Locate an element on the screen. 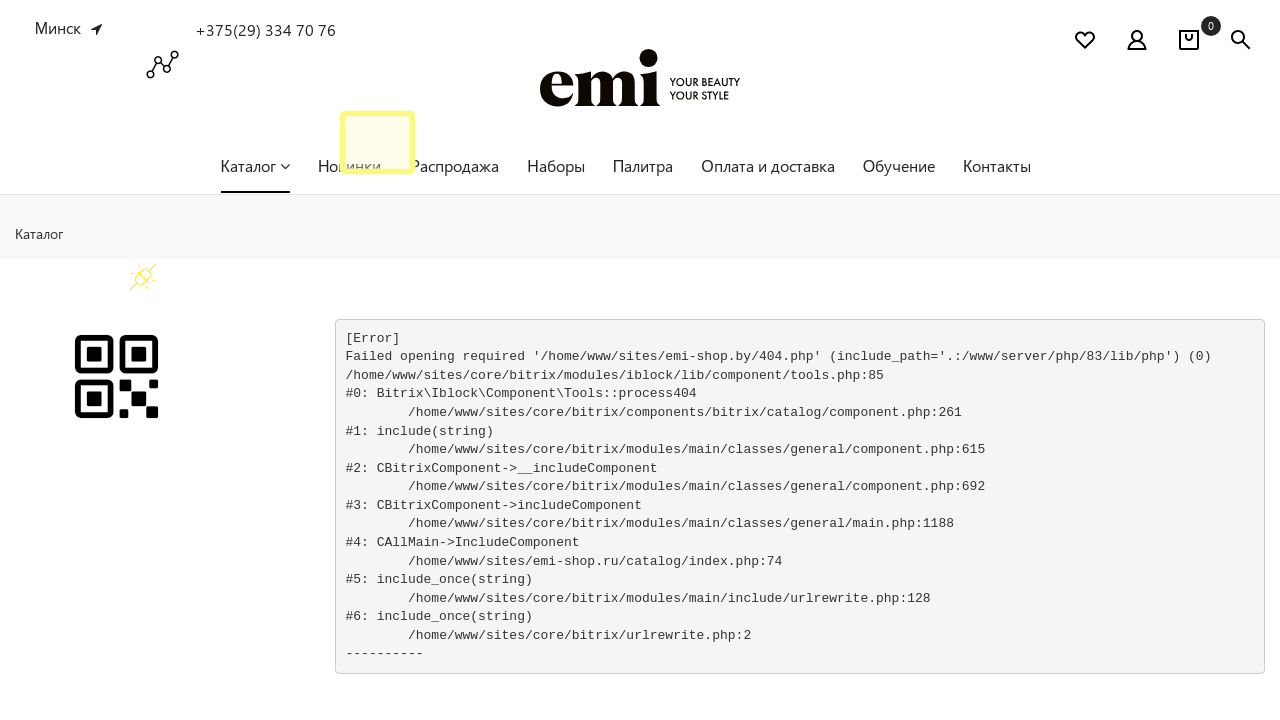  scan or generate a QR code is located at coordinates (116, 376).